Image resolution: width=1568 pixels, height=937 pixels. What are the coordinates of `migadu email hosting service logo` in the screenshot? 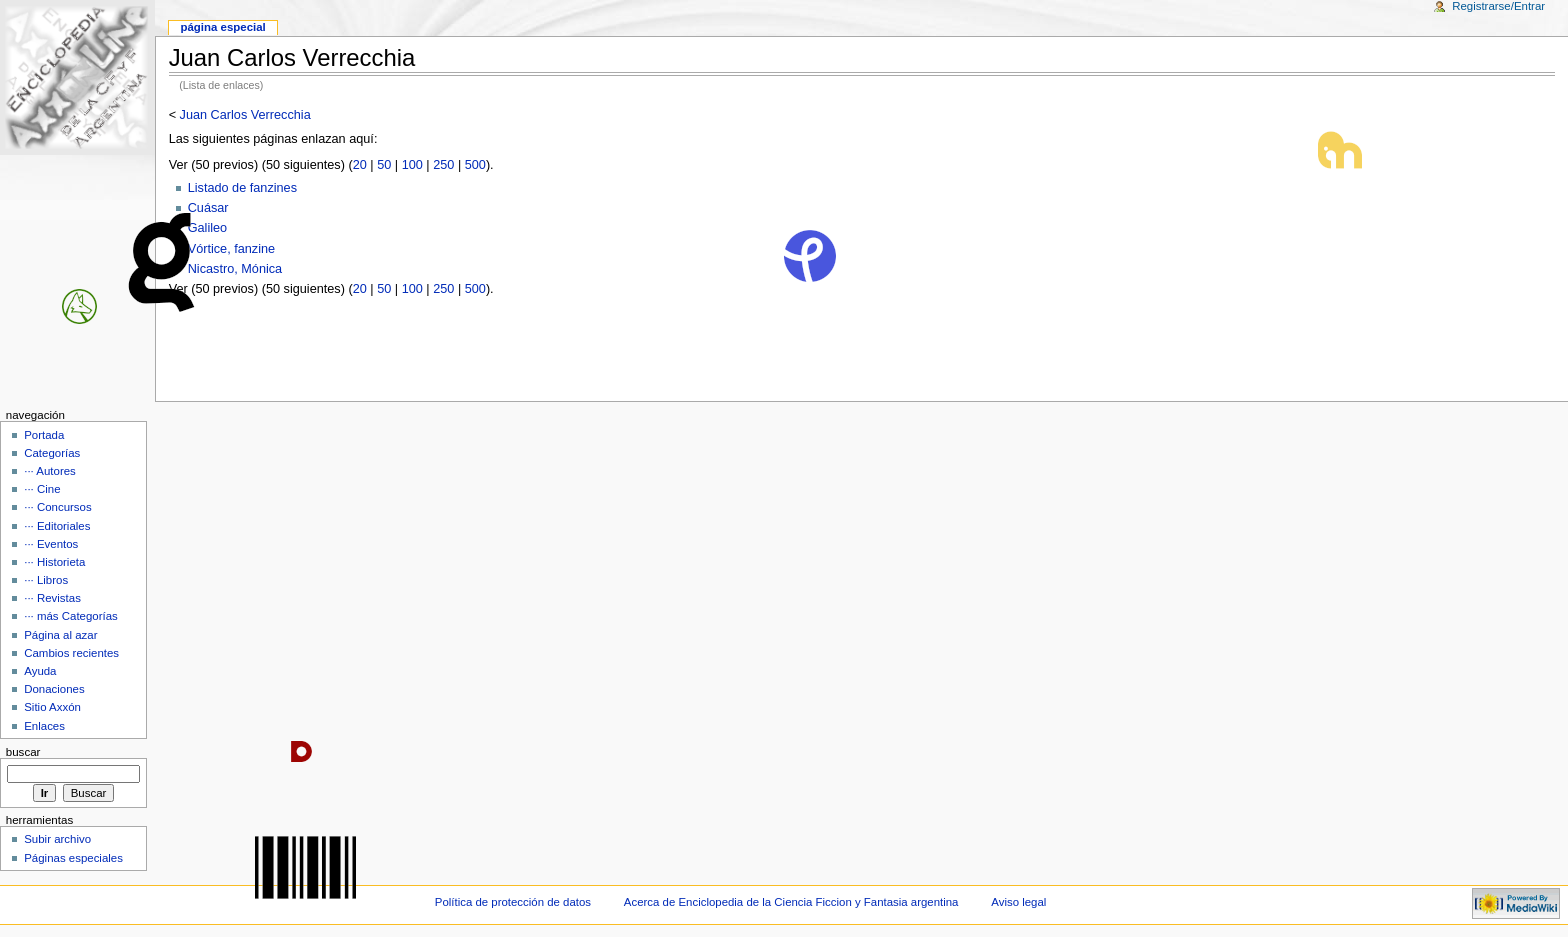 It's located at (1340, 150).